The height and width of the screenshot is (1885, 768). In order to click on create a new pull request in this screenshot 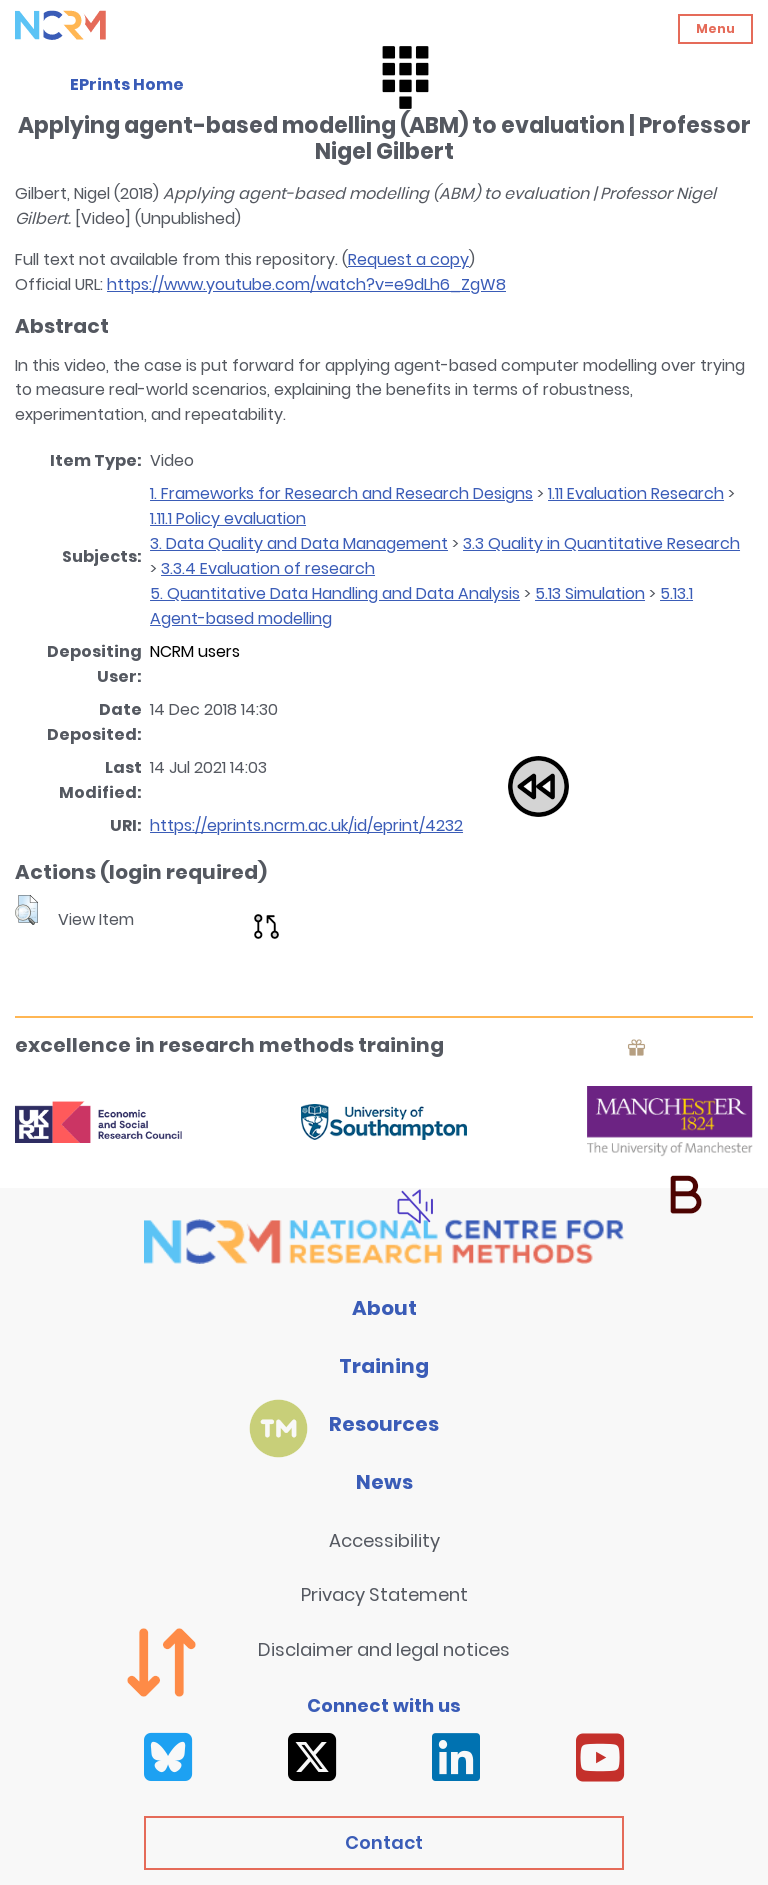, I will do `click(265, 926)`.